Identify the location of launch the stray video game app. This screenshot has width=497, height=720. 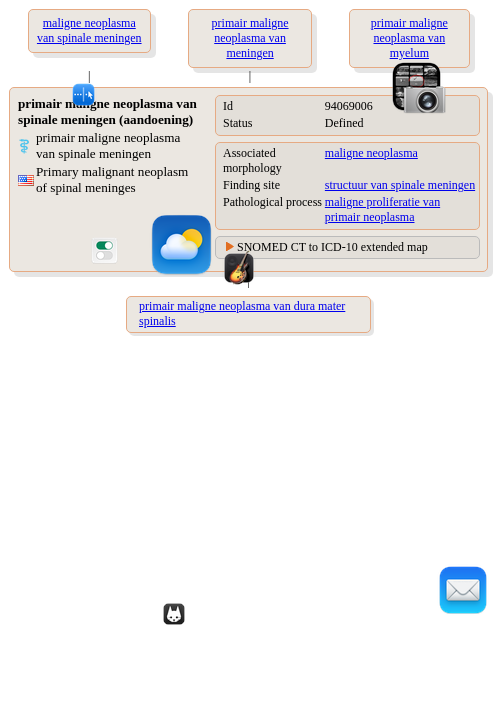
(174, 614).